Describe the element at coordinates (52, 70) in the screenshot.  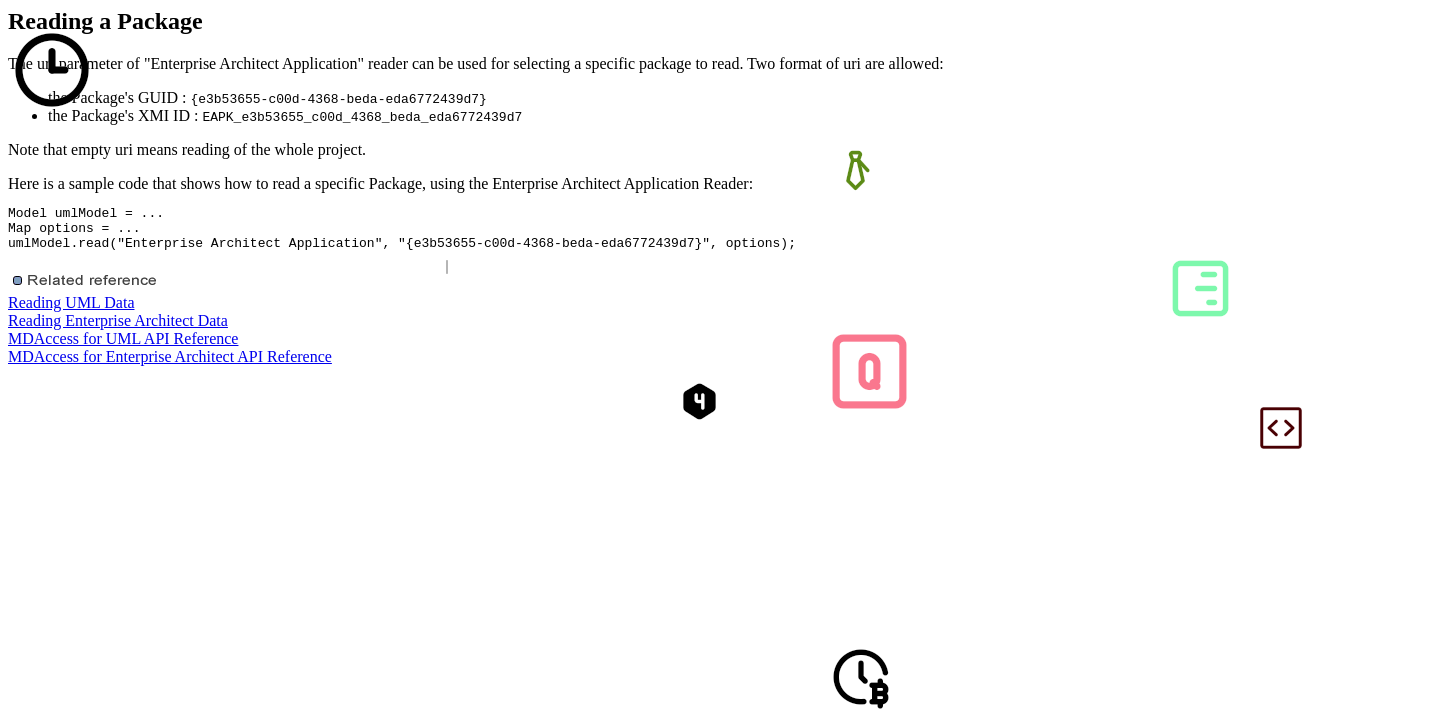
I see `view current time` at that location.